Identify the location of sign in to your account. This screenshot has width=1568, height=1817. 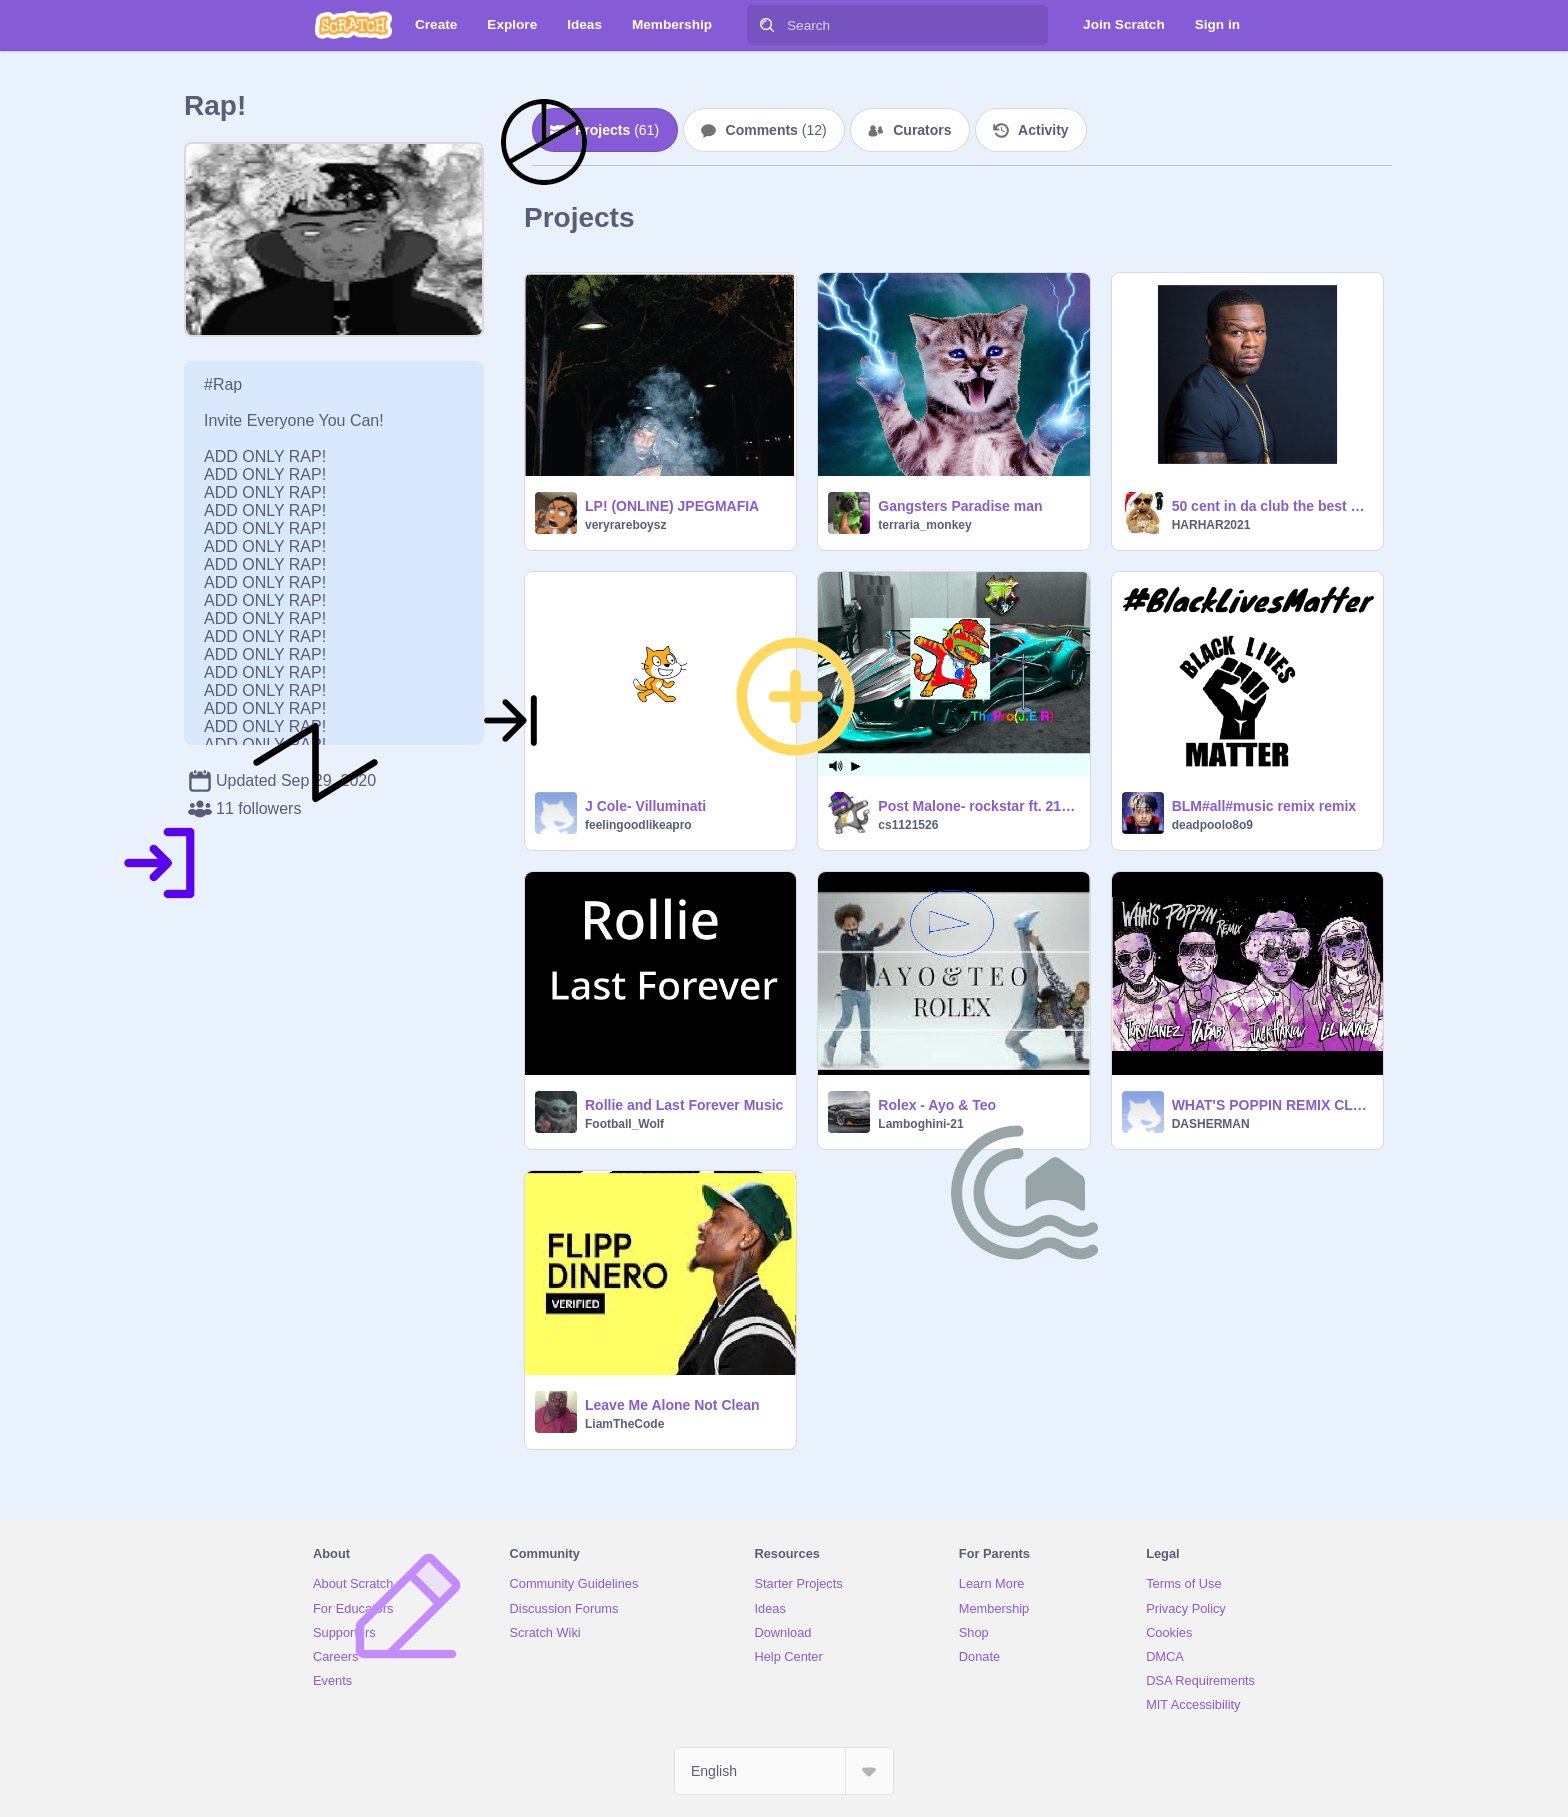
(165, 863).